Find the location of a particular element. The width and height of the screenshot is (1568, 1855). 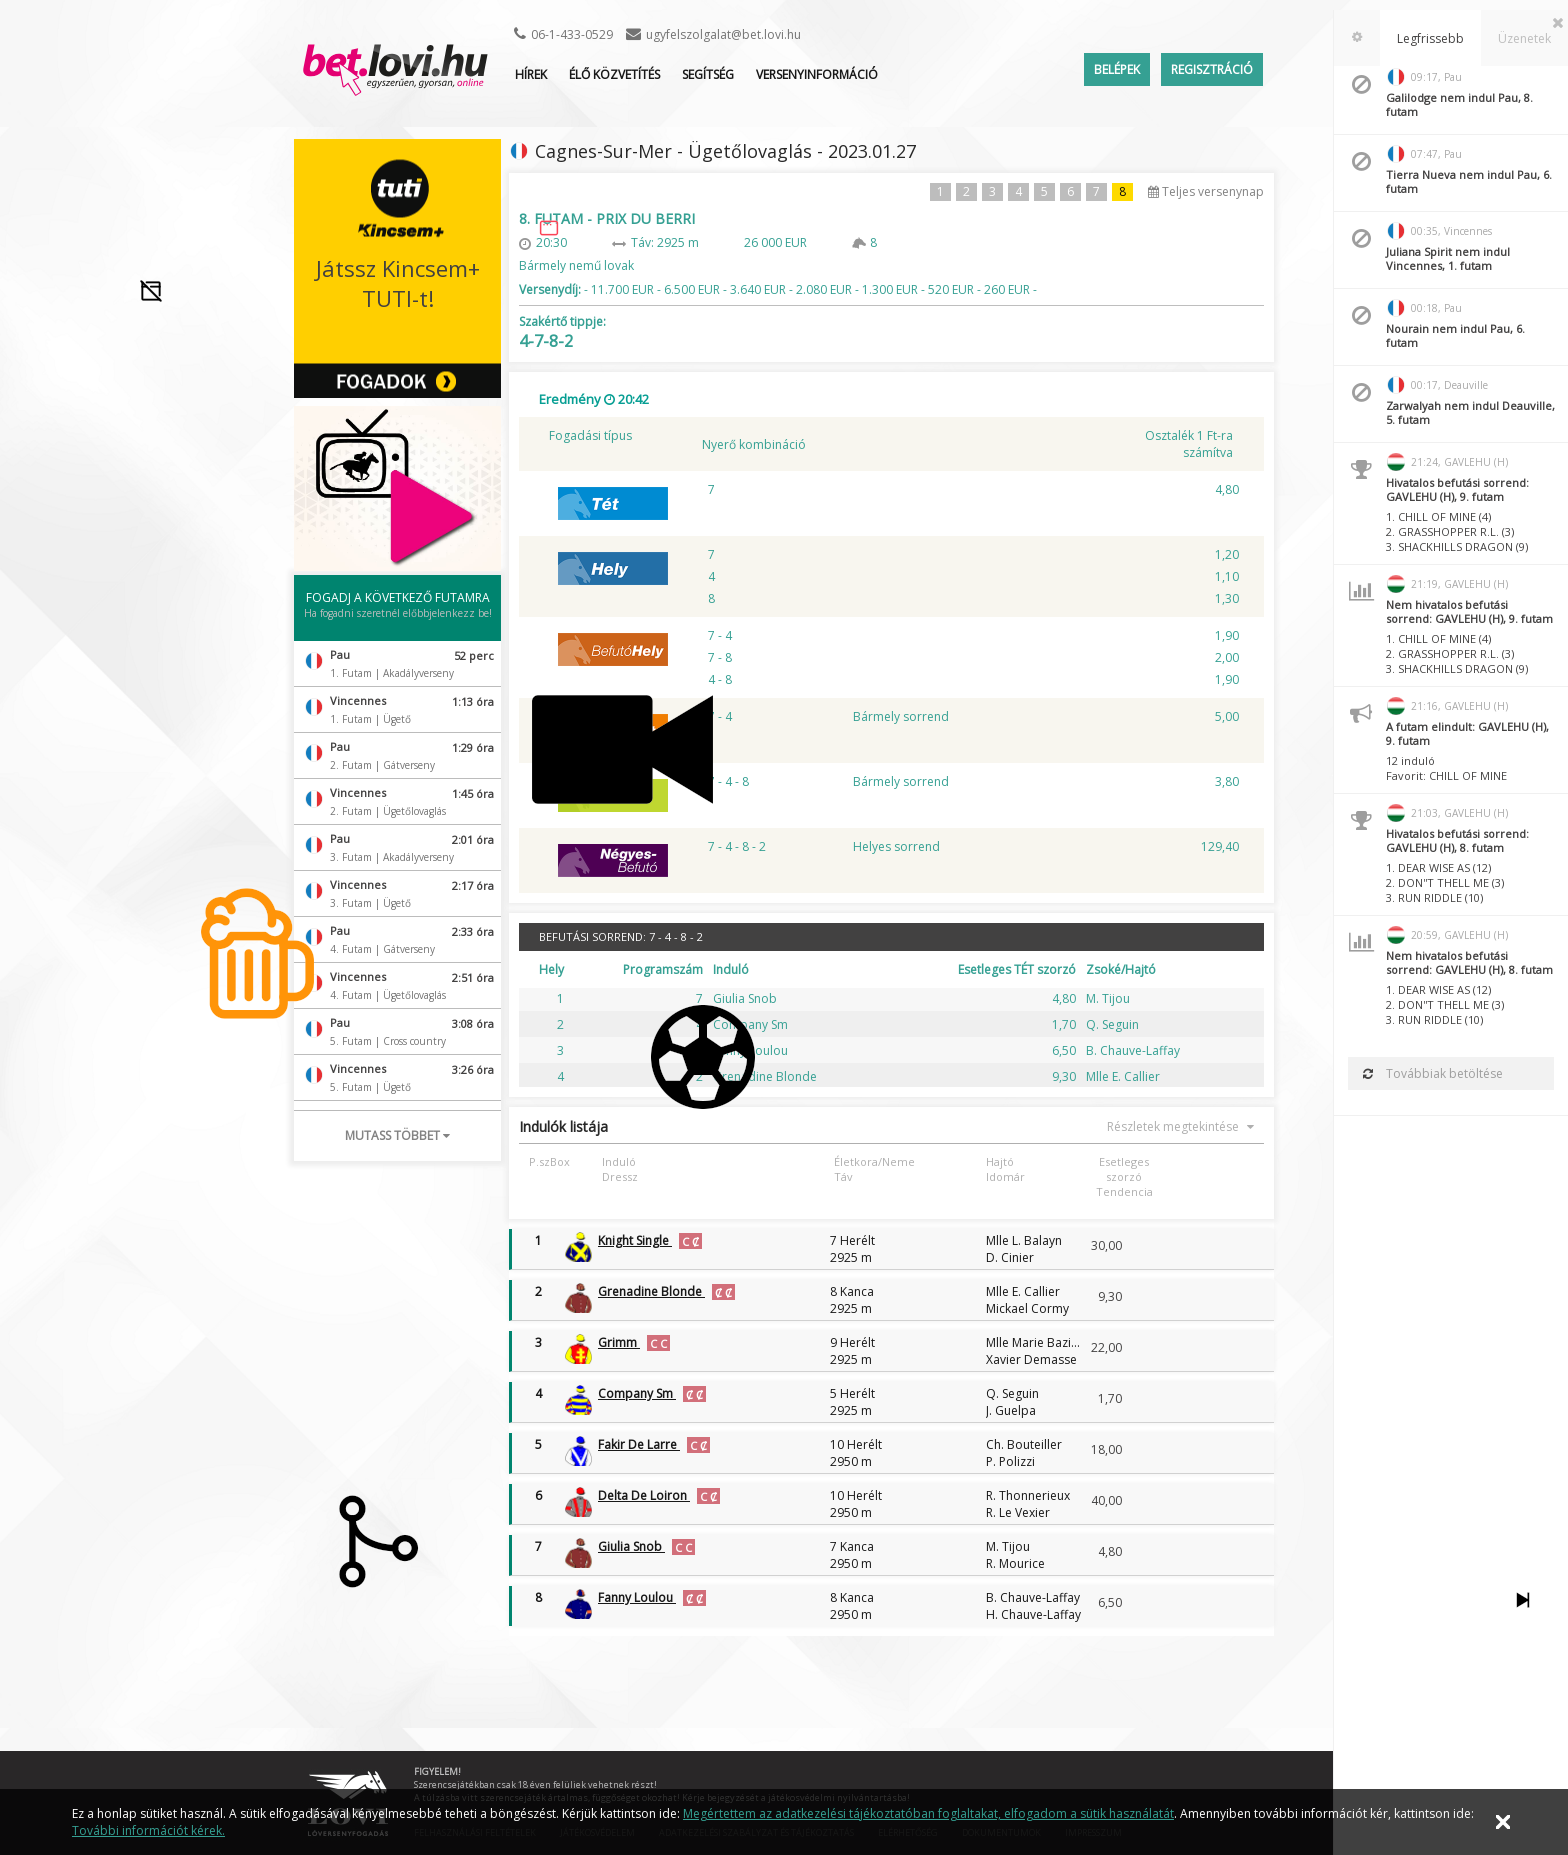

start a video call is located at coordinates (622, 749).